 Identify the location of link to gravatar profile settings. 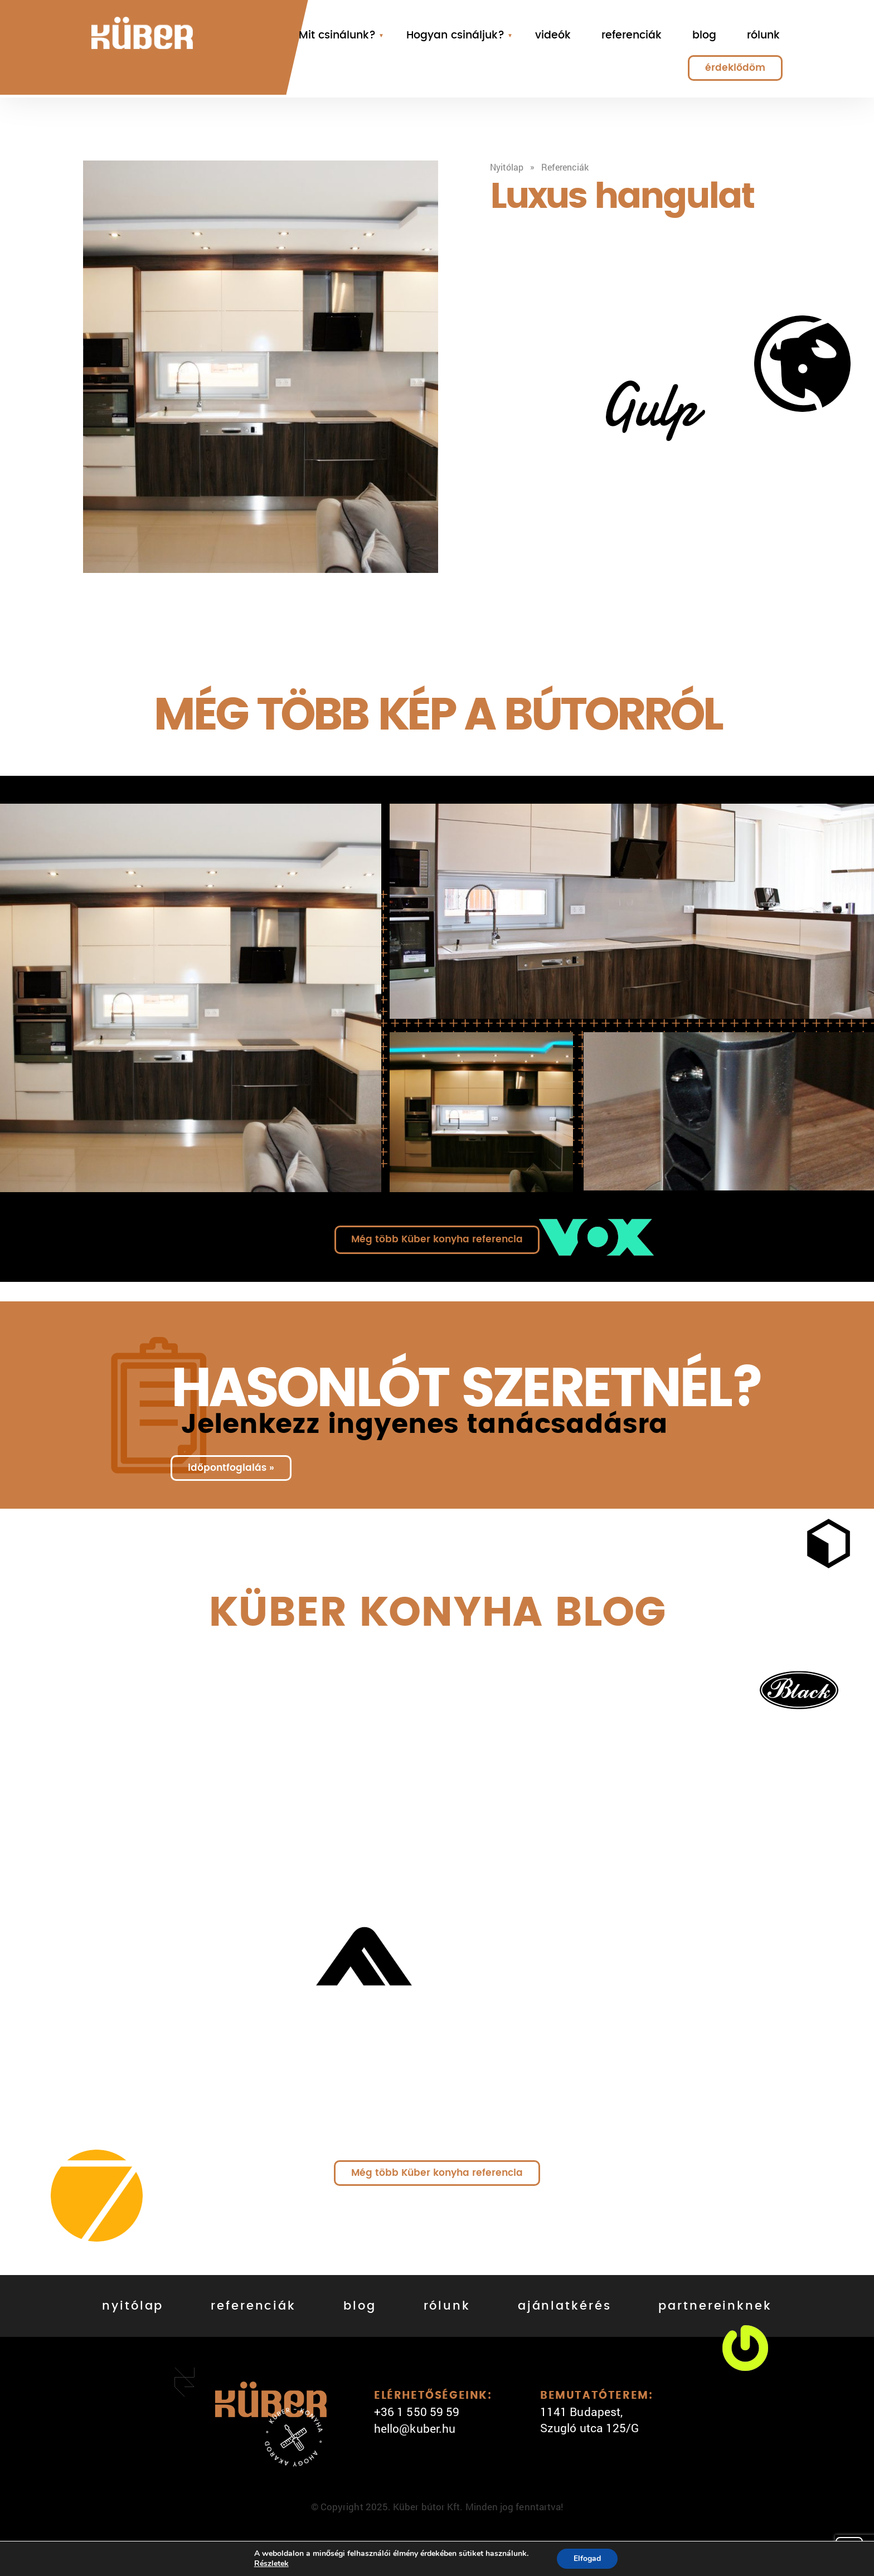
(745, 2348).